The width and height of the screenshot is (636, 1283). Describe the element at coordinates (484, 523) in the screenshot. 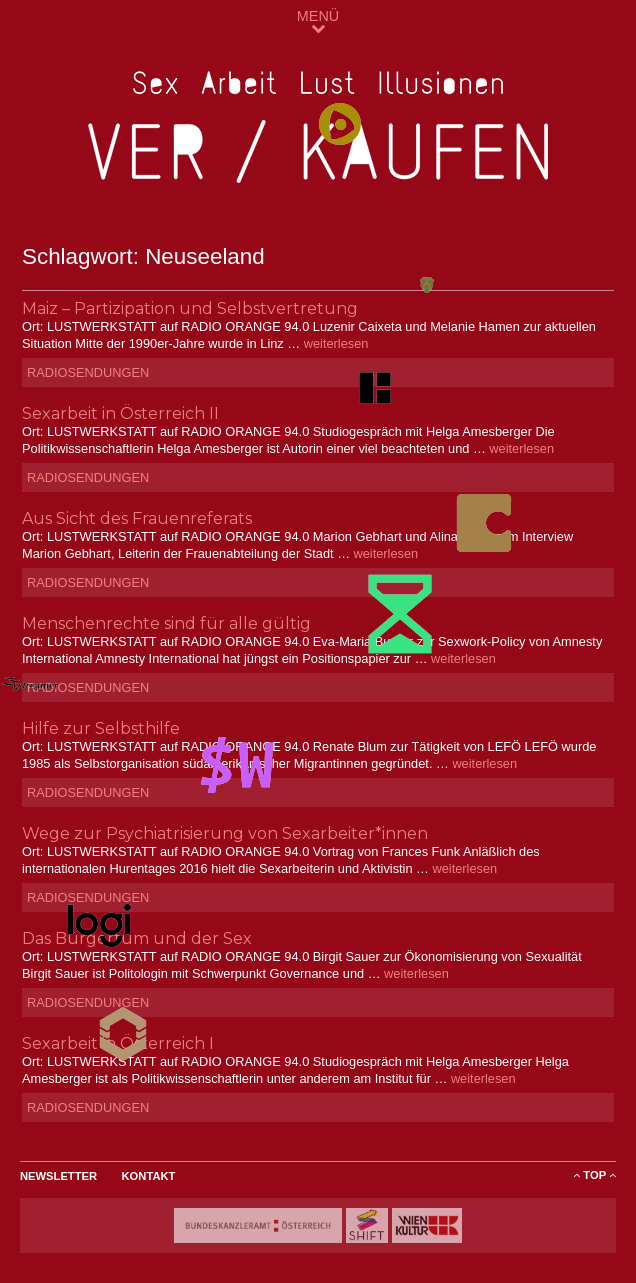

I see `open coda document` at that location.